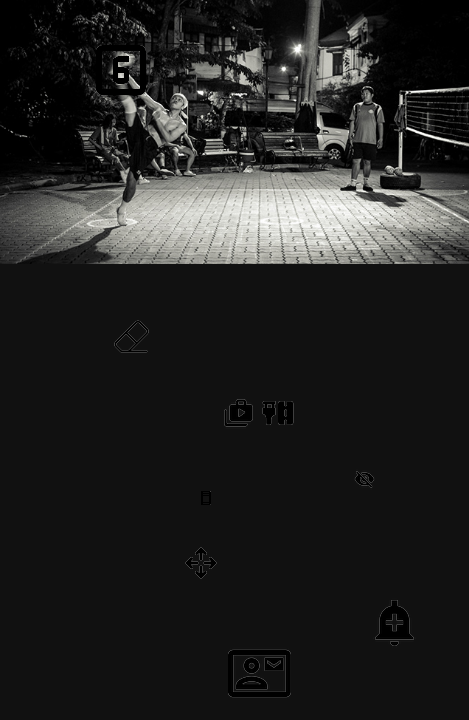  What do you see at coordinates (278, 413) in the screenshot?
I see `view bridge or overpass routes` at bounding box center [278, 413].